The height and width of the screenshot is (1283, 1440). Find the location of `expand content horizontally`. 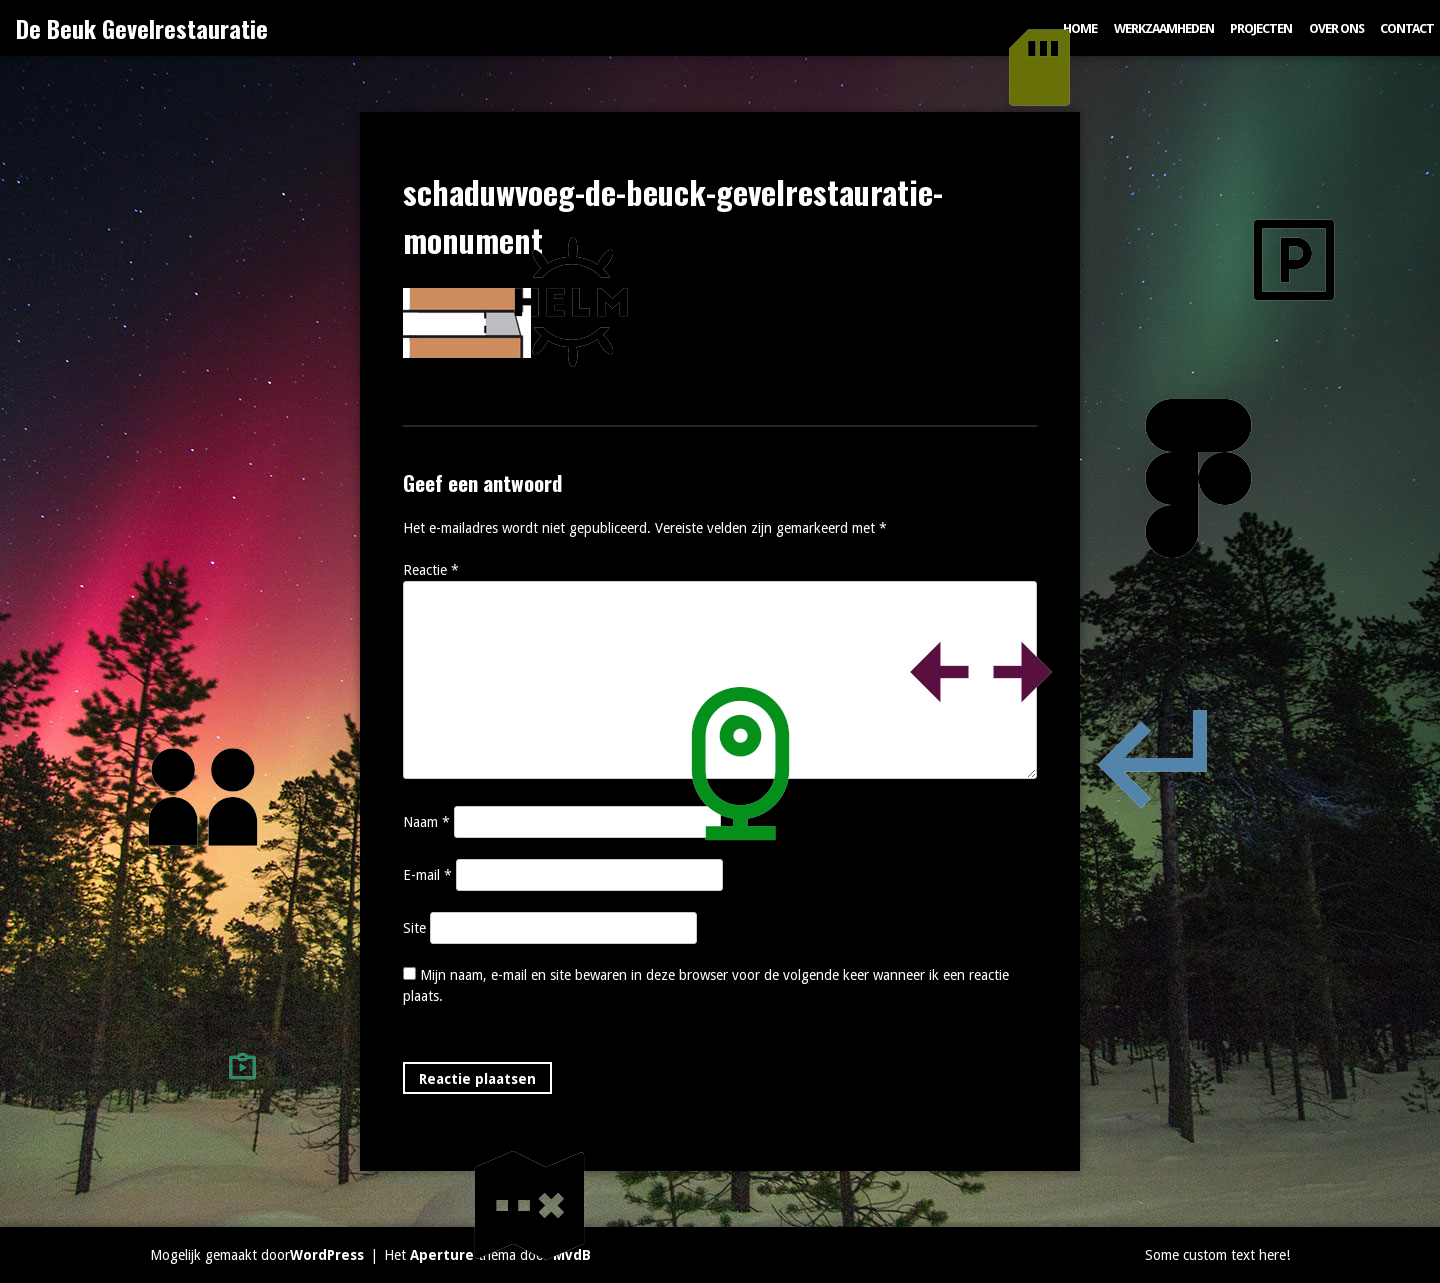

expand content horizontally is located at coordinates (981, 672).